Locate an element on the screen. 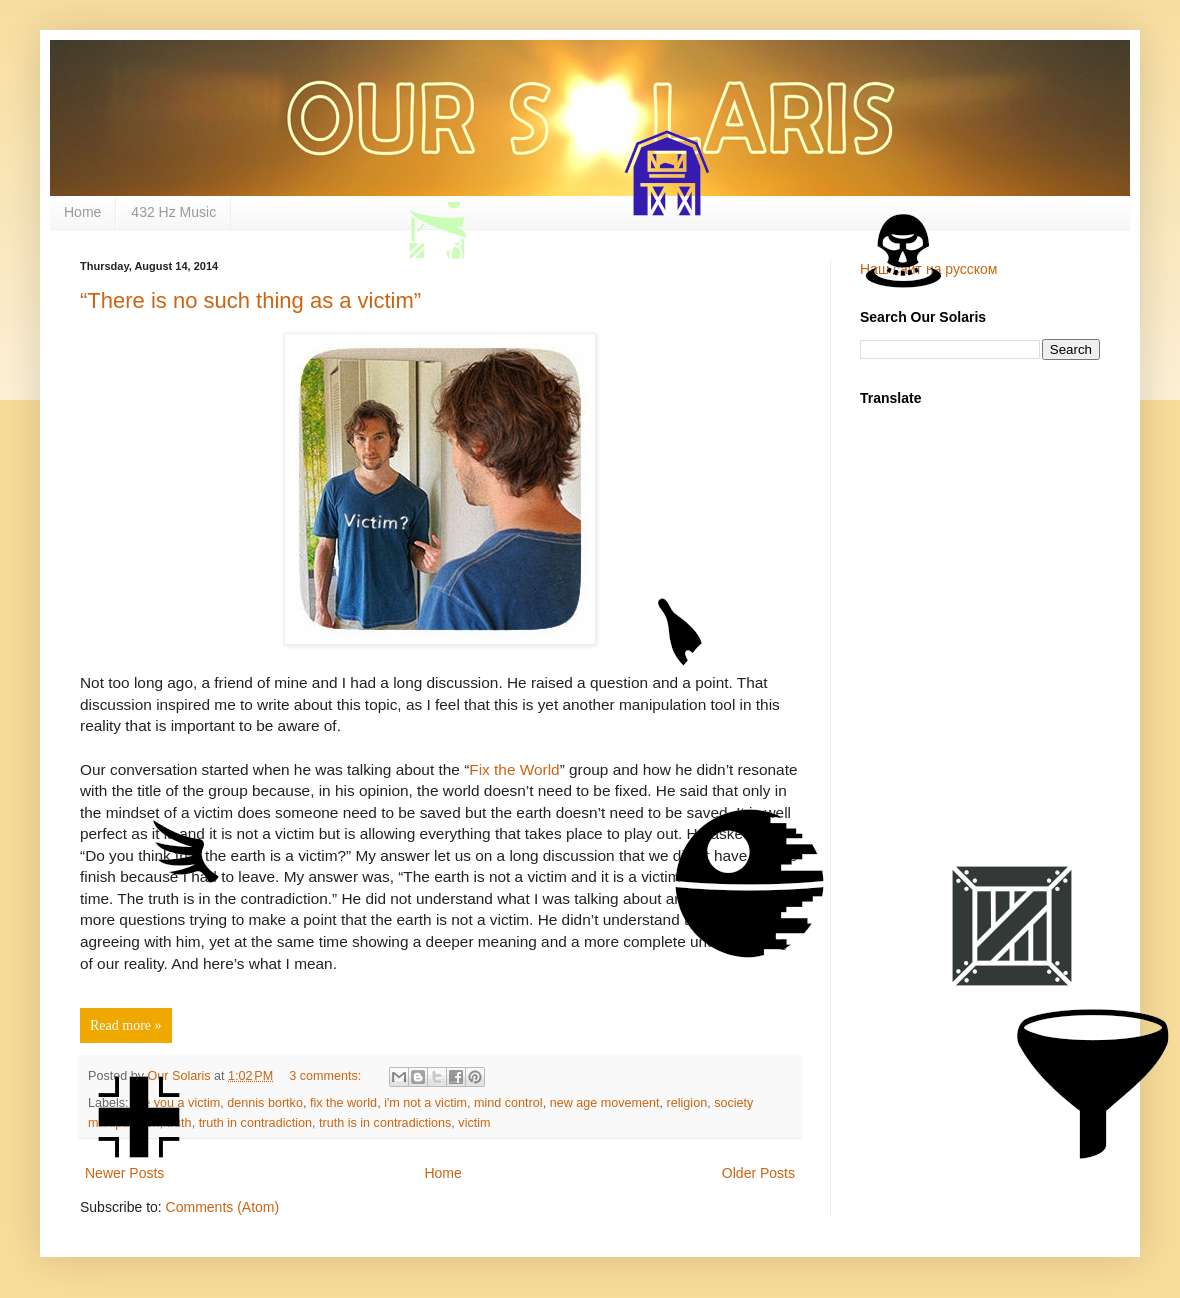 This screenshot has width=1180, height=1298. indicates flight or aerial ability in gameplay is located at coordinates (186, 852).